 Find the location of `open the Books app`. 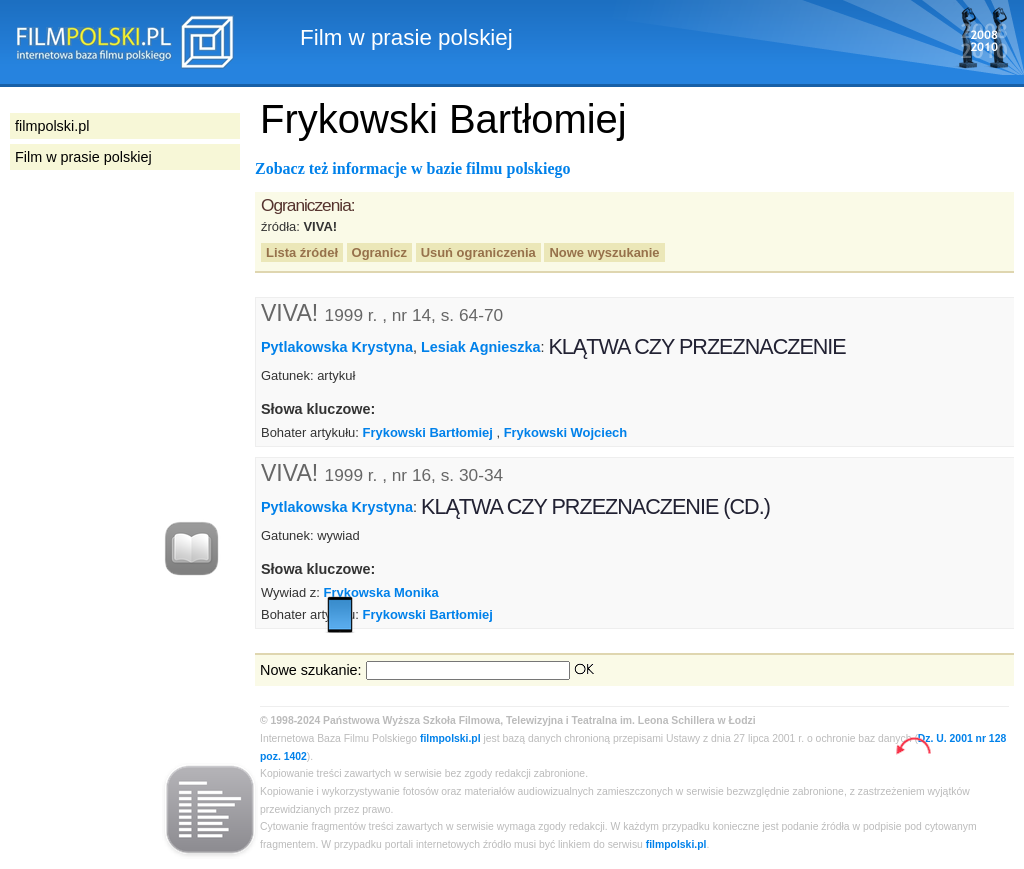

open the Books app is located at coordinates (191, 548).